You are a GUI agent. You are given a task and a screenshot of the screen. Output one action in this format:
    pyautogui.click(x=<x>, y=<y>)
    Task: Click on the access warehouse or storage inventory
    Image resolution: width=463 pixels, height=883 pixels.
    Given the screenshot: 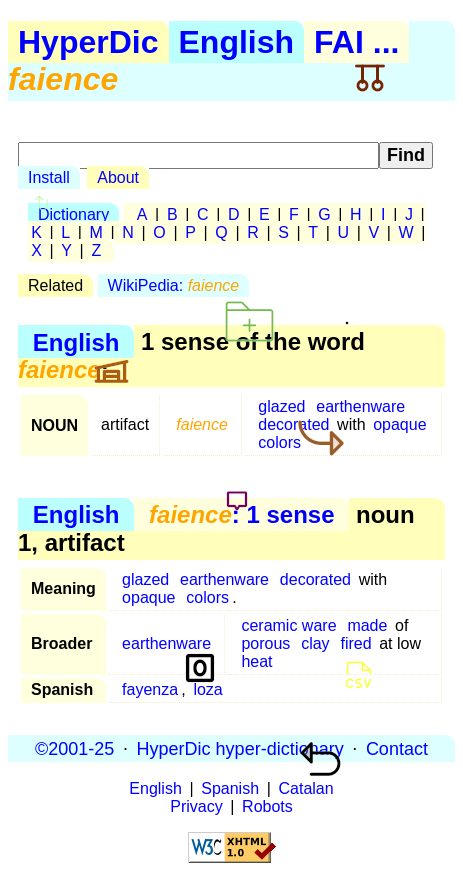 What is the action you would take?
    pyautogui.click(x=111, y=372)
    